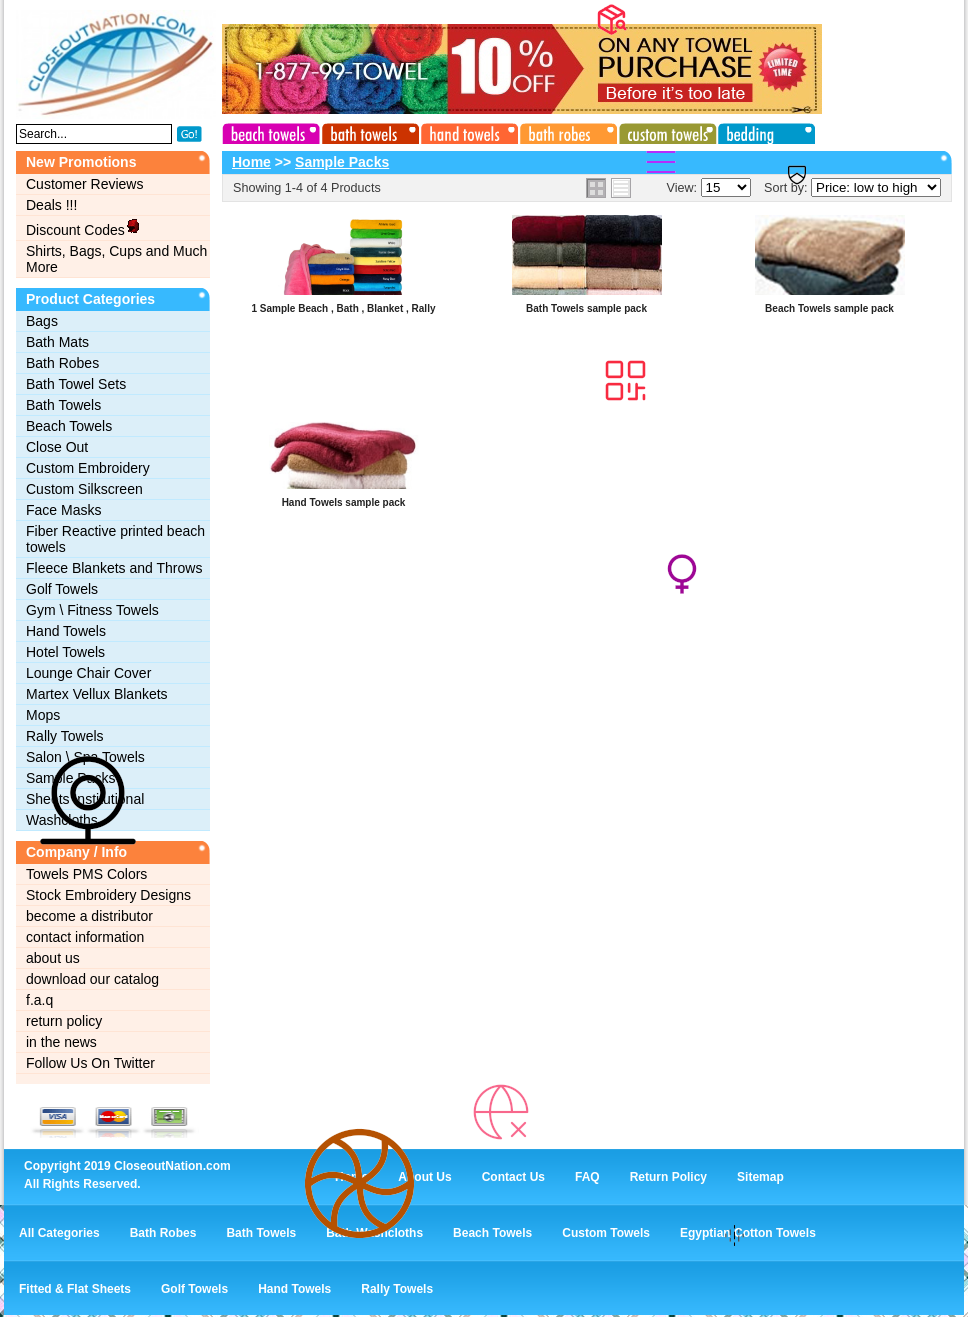 Image resolution: width=968 pixels, height=1317 pixels. I want to click on view items in list format, so click(661, 162).